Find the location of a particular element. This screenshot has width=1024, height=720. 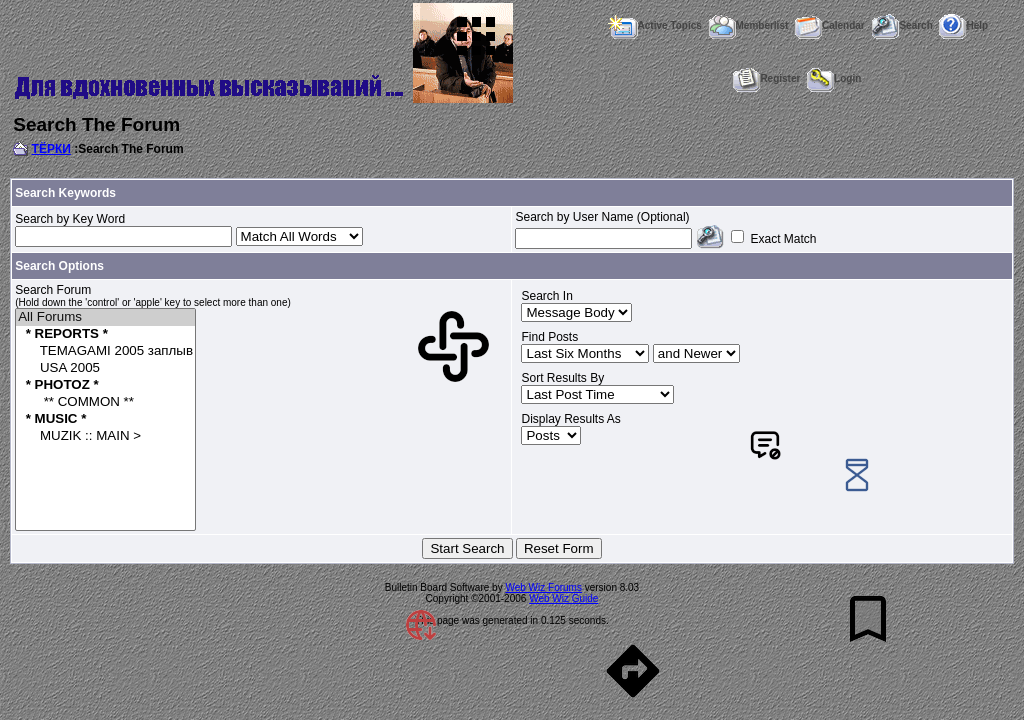

indicates a timer or countdown in progress is located at coordinates (857, 475).